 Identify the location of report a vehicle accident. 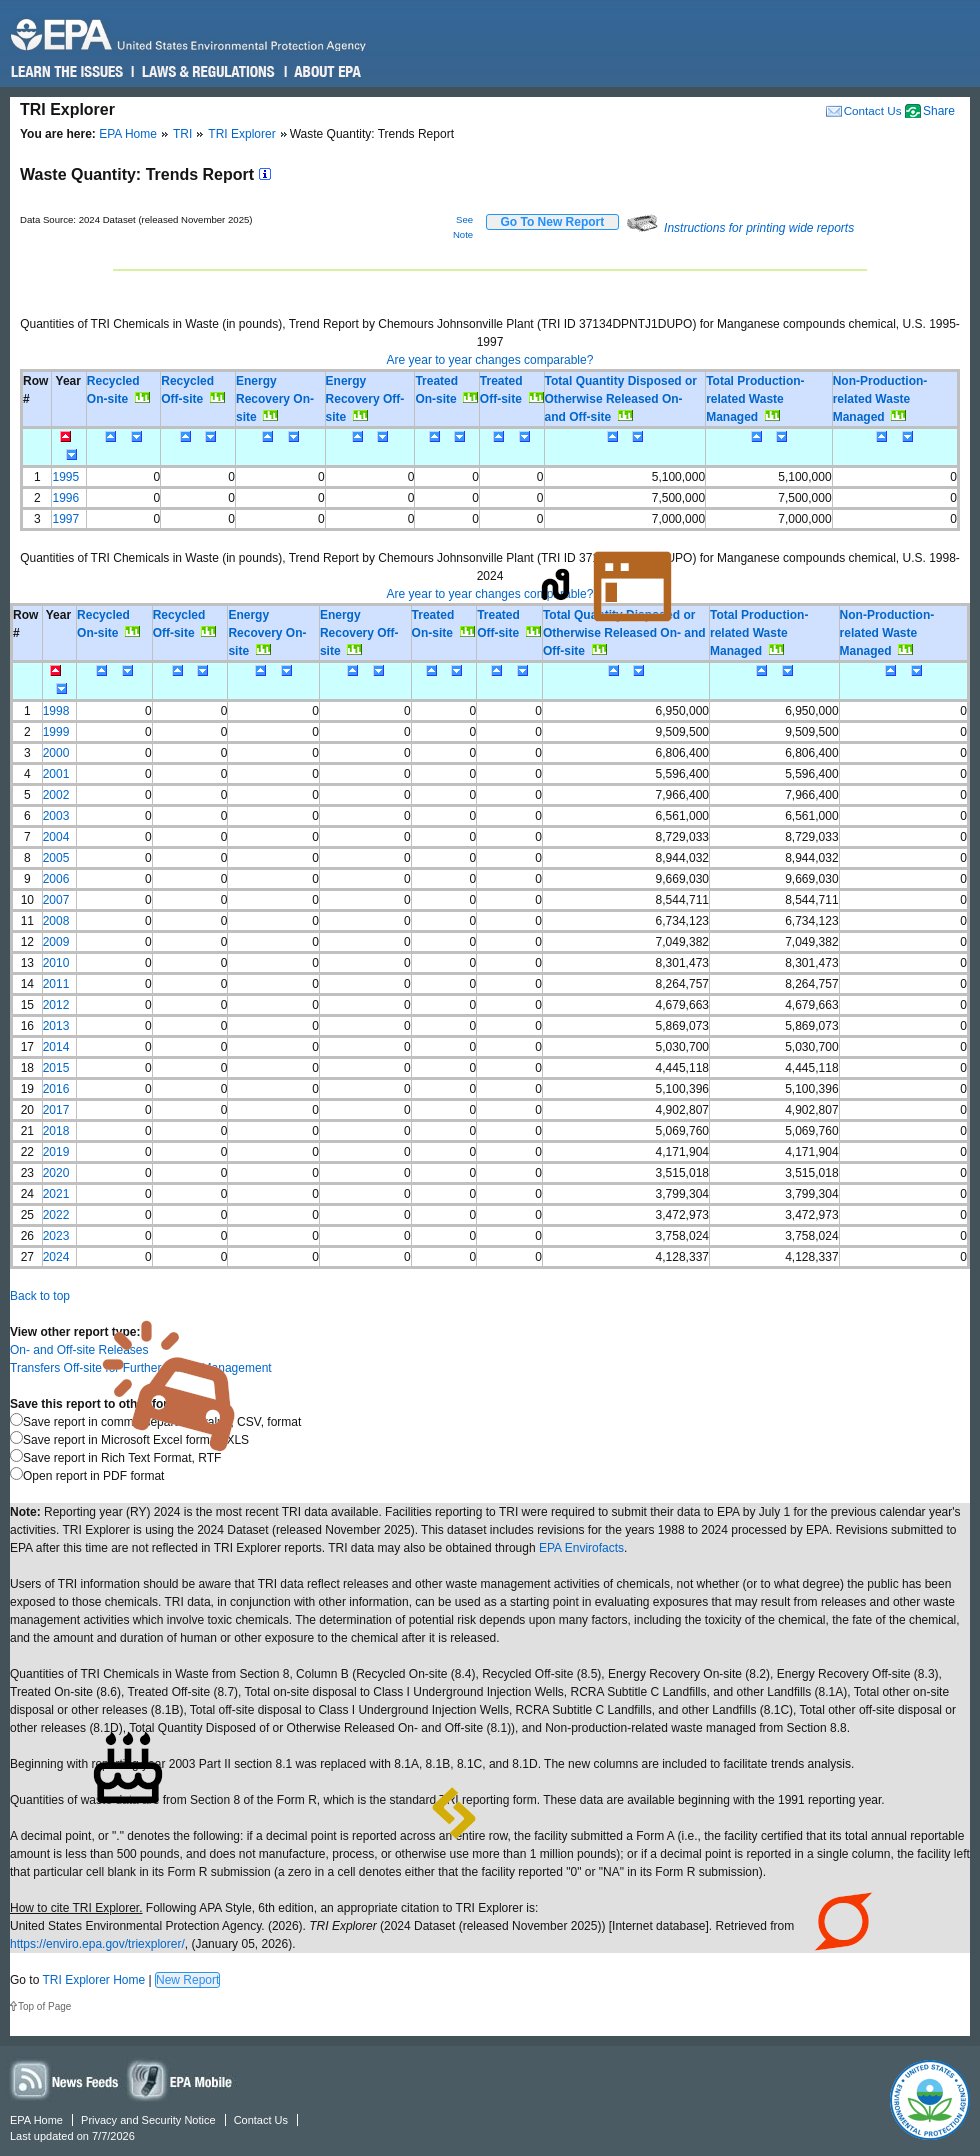
(171, 1389).